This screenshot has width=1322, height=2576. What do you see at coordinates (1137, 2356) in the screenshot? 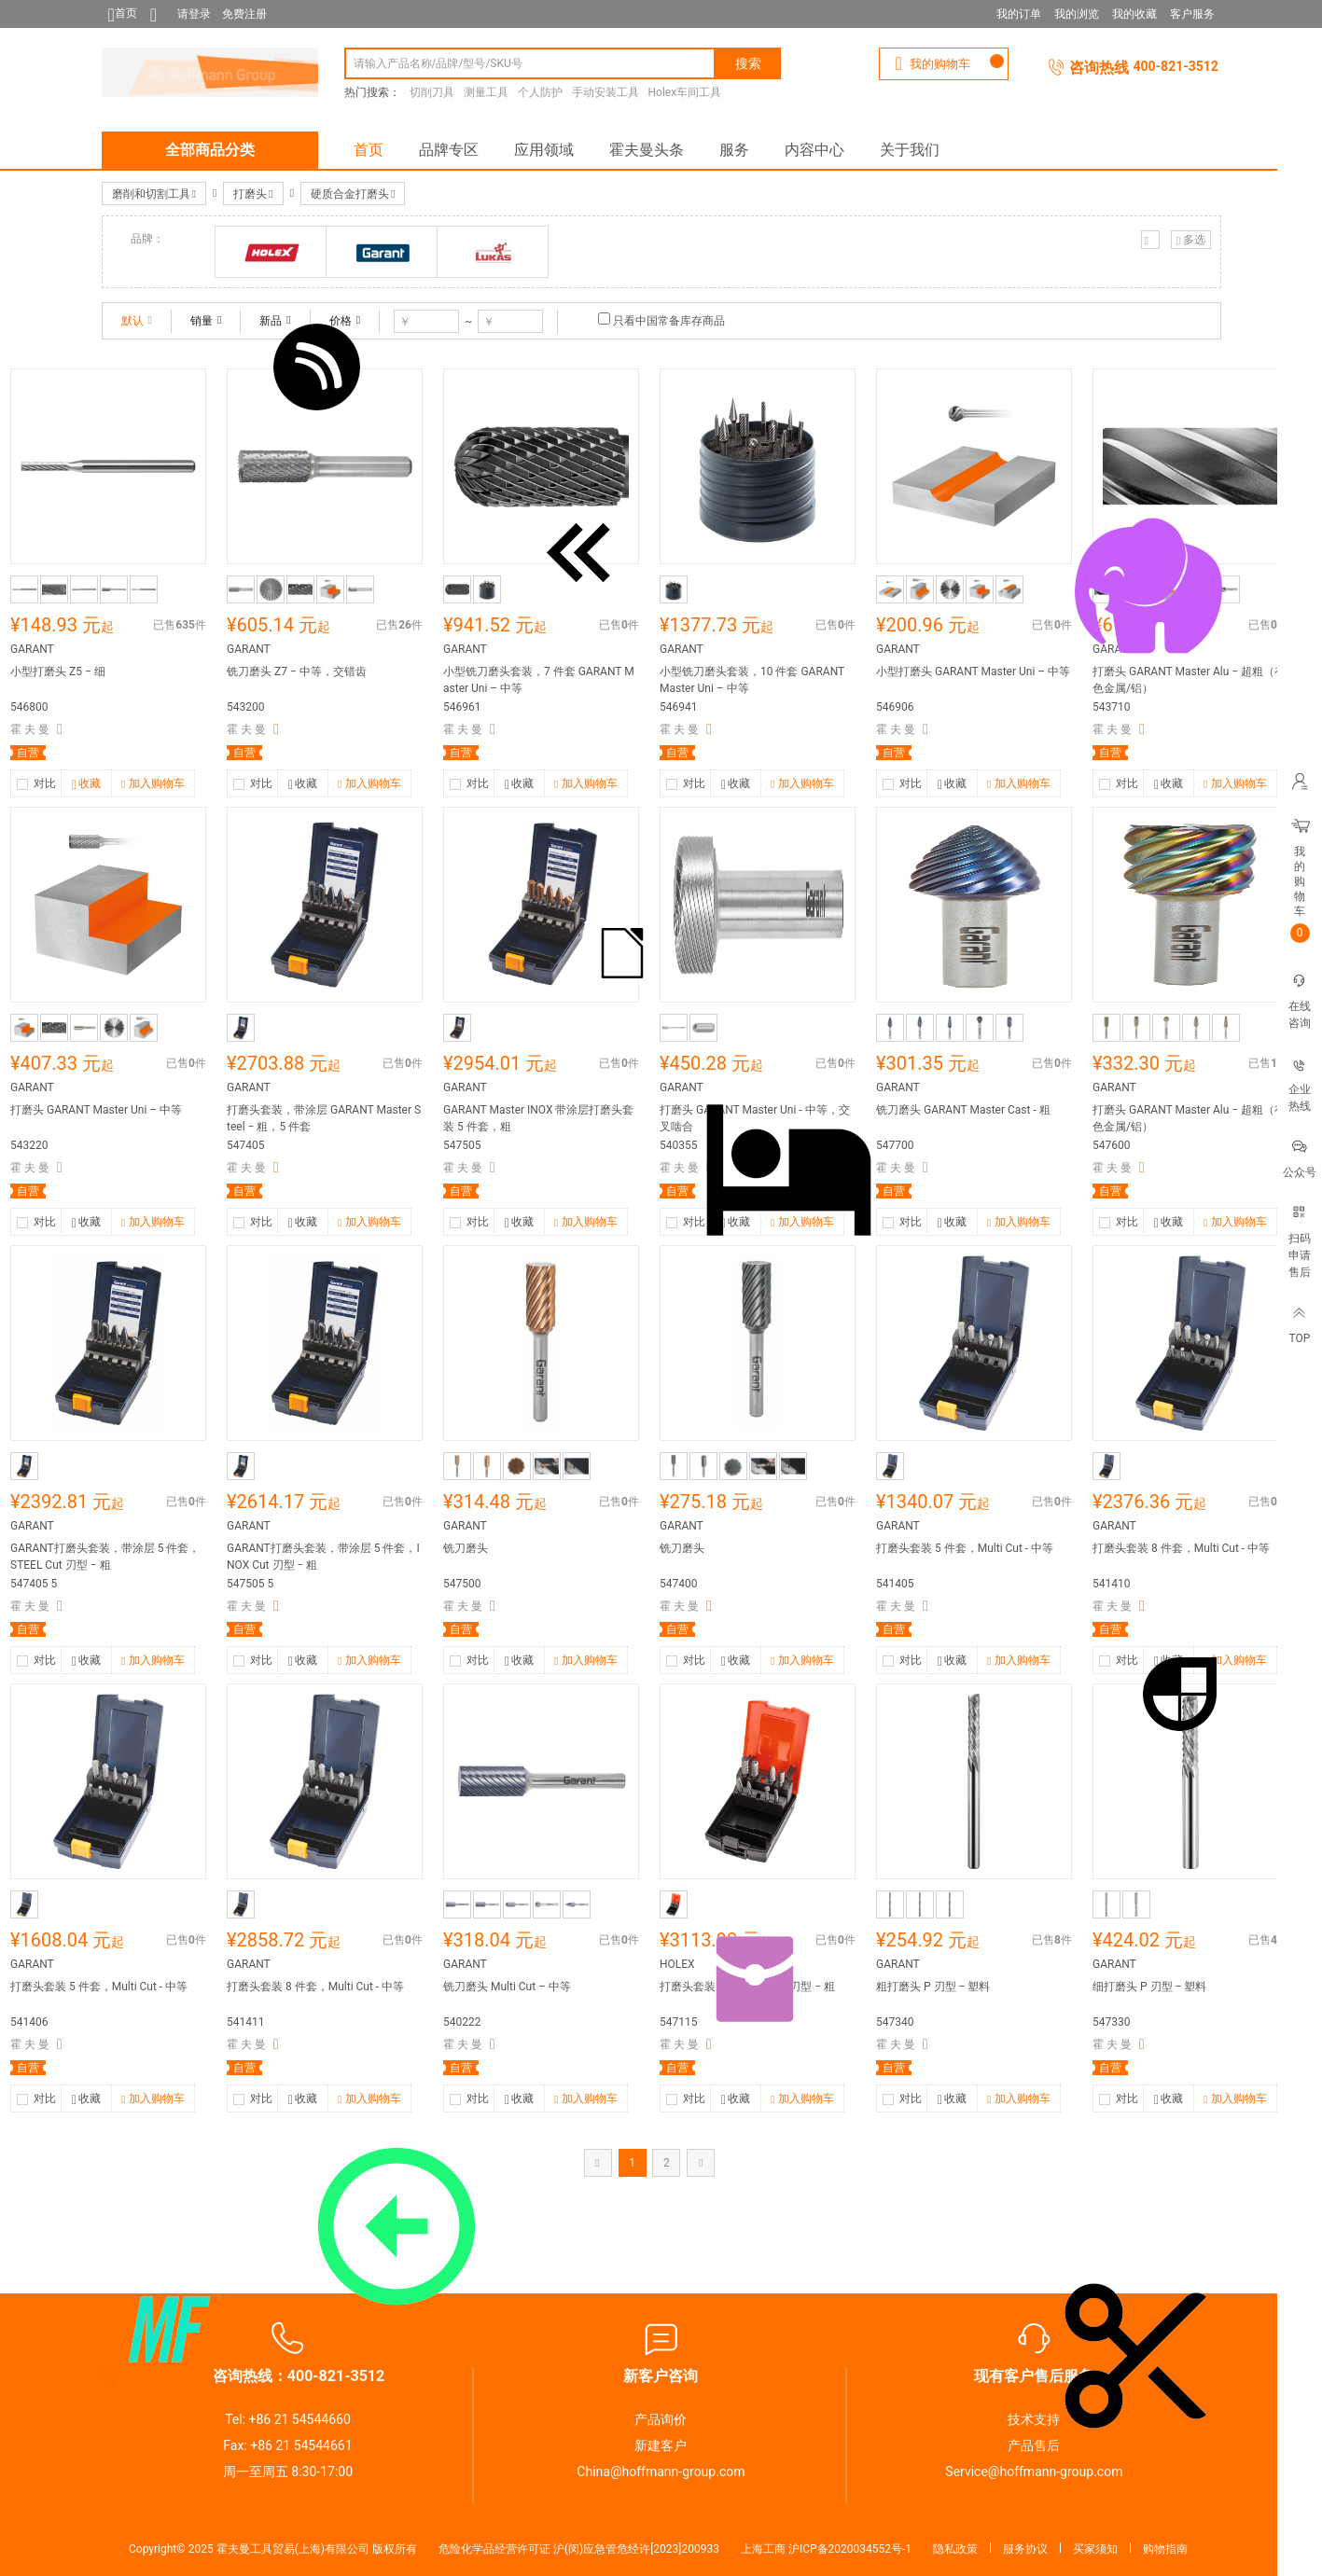
I see `cut selected content` at bounding box center [1137, 2356].